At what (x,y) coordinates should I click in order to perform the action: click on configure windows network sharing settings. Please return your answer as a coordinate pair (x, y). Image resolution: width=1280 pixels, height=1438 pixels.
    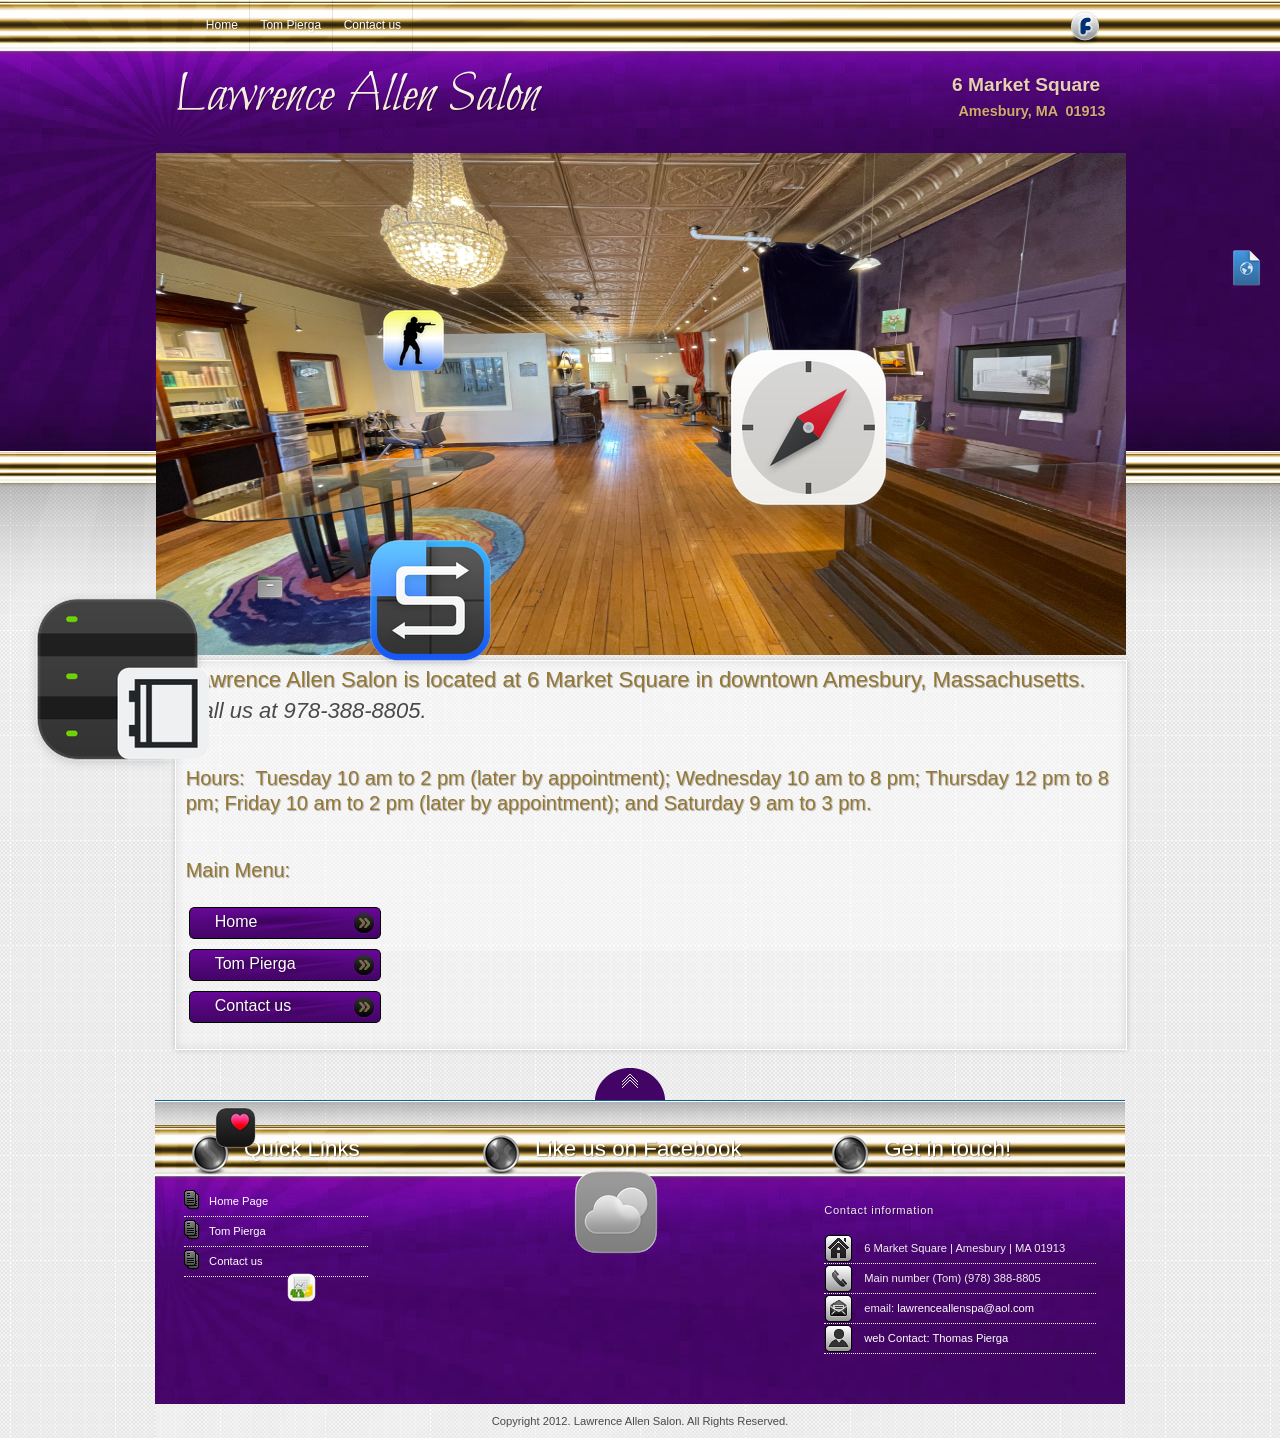
    Looking at the image, I should click on (430, 600).